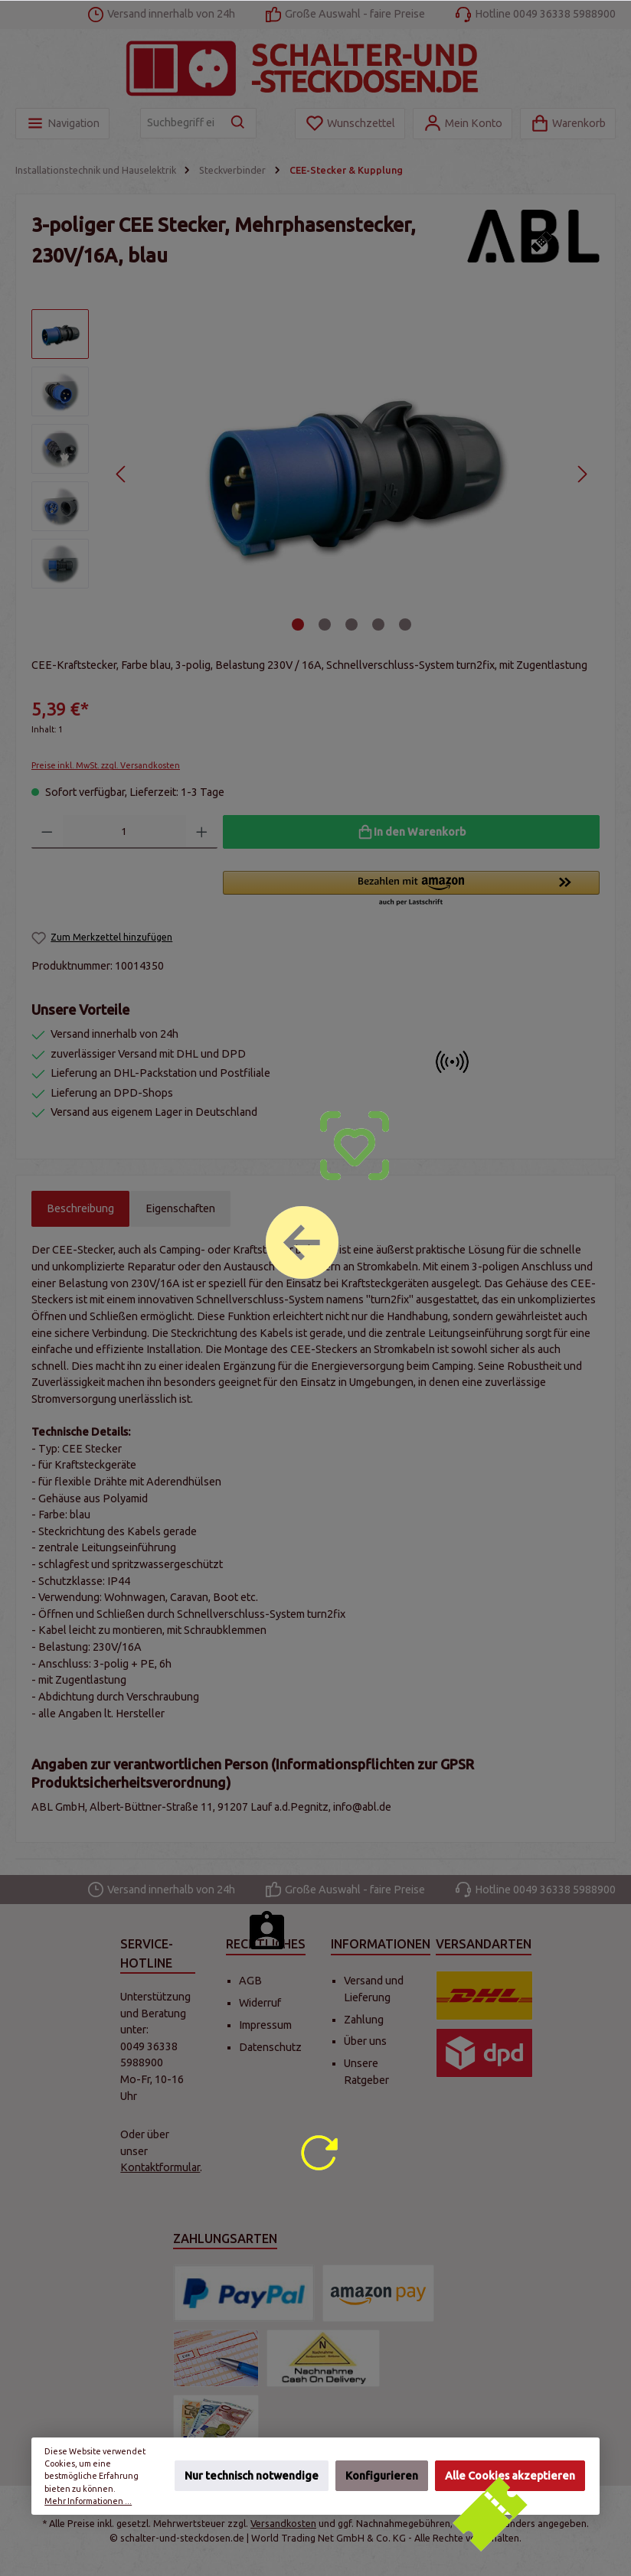 This screenshot has width=631, height=2576. What do you see at coordinates (355, 1146) in the screenshot?
I see `scan or detect health vitals` at bounding box center [355, 1146].